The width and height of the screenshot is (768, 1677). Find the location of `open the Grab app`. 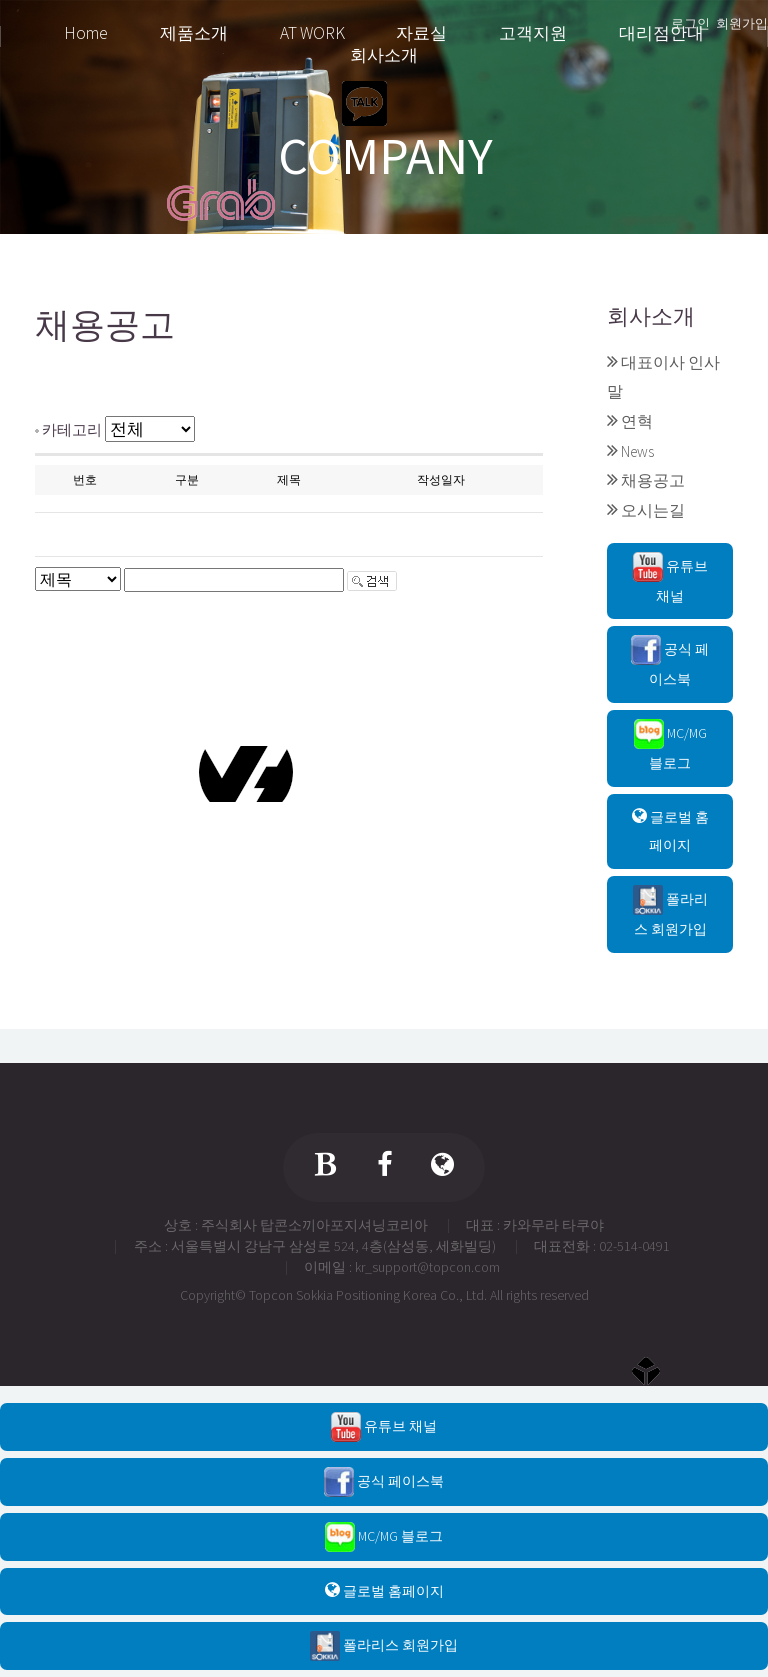

open the Grab app is located at coordinates (221, 200).